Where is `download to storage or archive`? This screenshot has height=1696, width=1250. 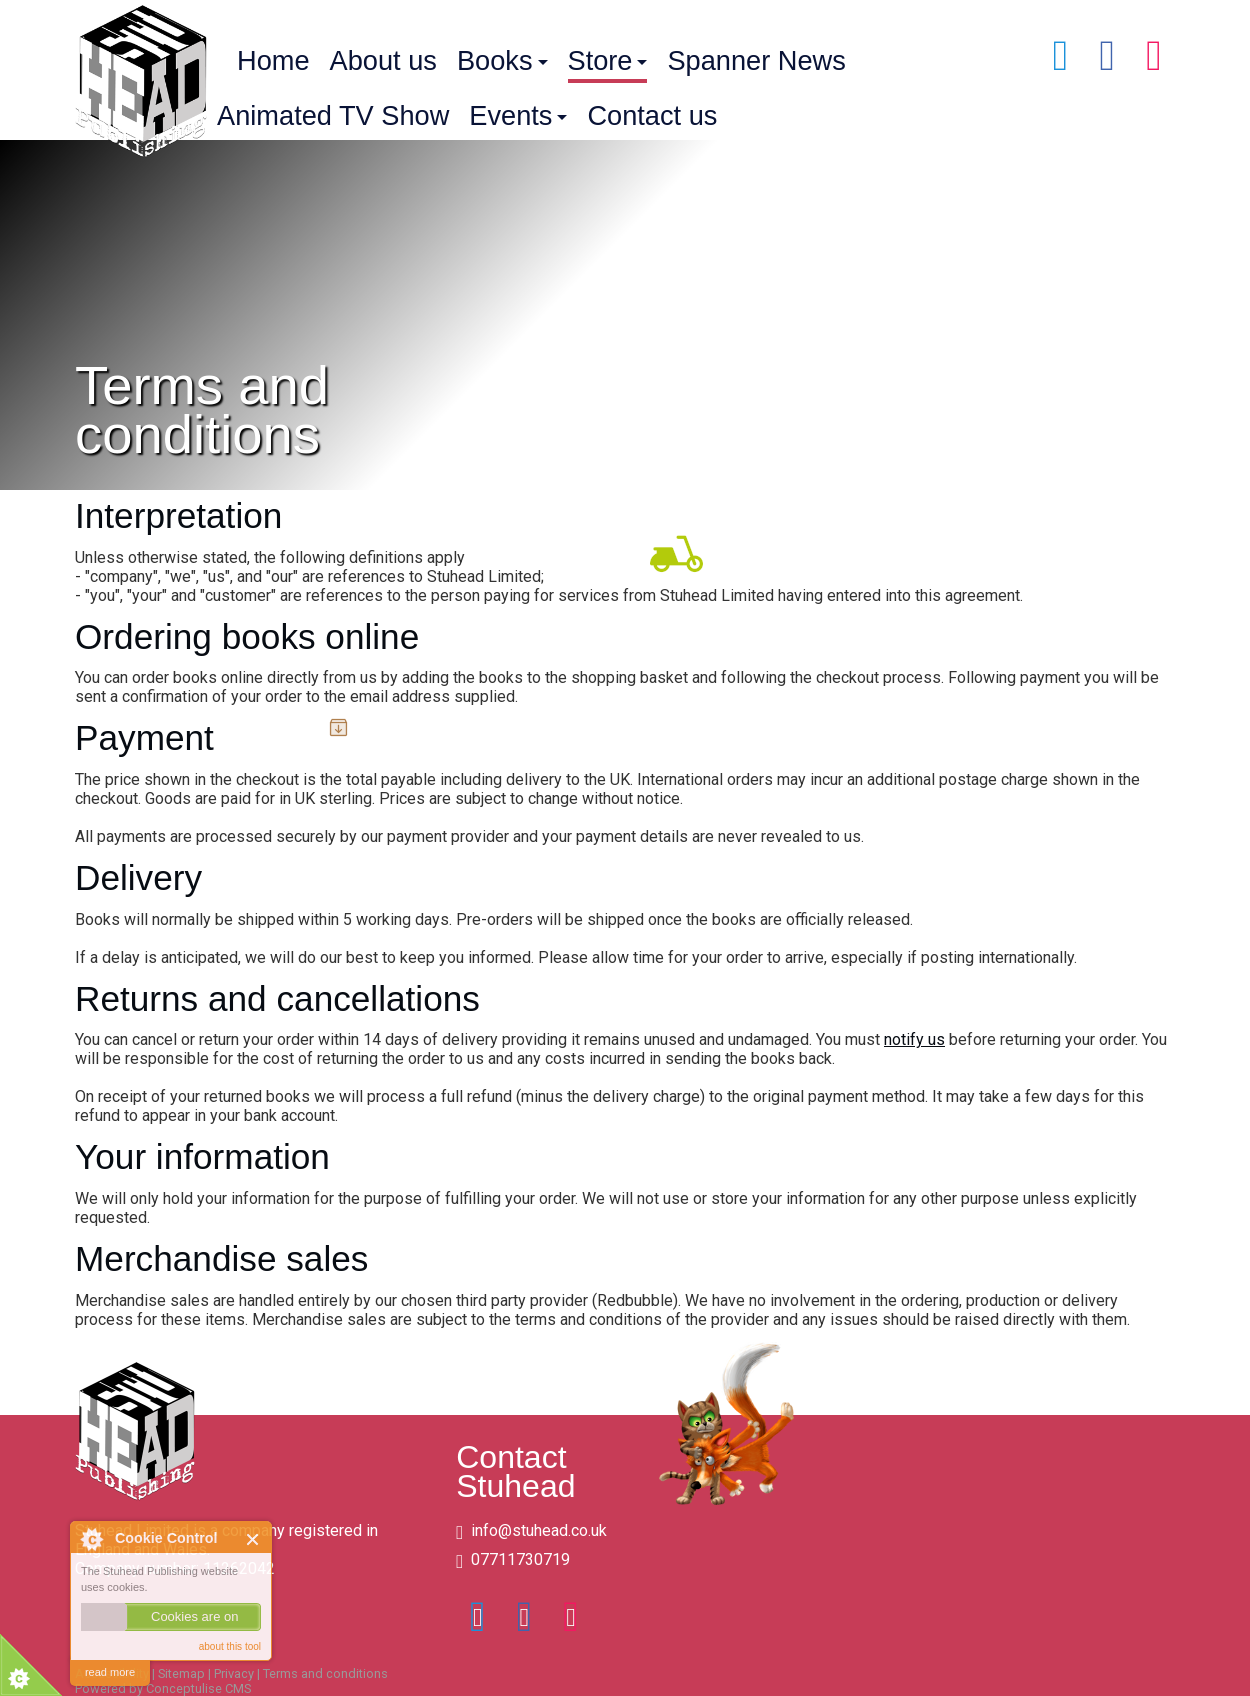
download to storage or archive is located at coordinates (338, 727).